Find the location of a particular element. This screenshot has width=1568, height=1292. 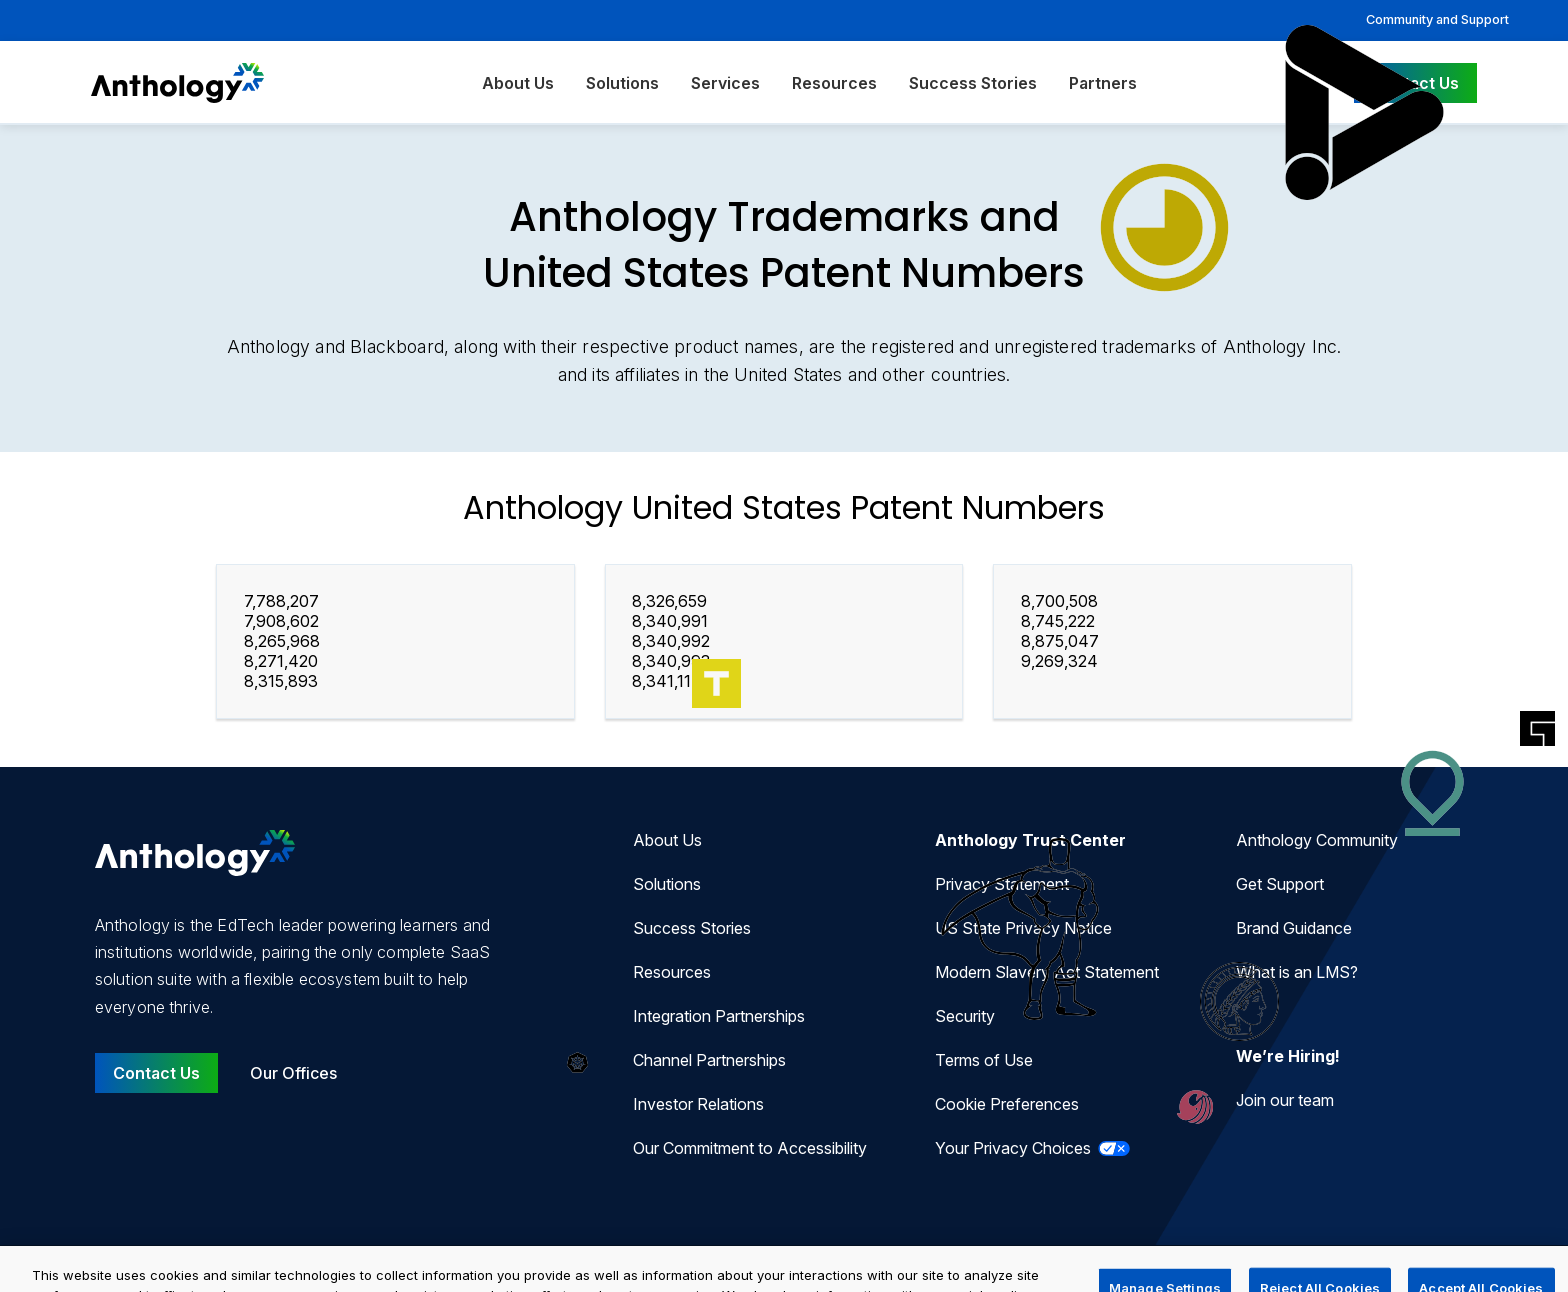

open facebook gaming app is located at coordinates (1537, 728).